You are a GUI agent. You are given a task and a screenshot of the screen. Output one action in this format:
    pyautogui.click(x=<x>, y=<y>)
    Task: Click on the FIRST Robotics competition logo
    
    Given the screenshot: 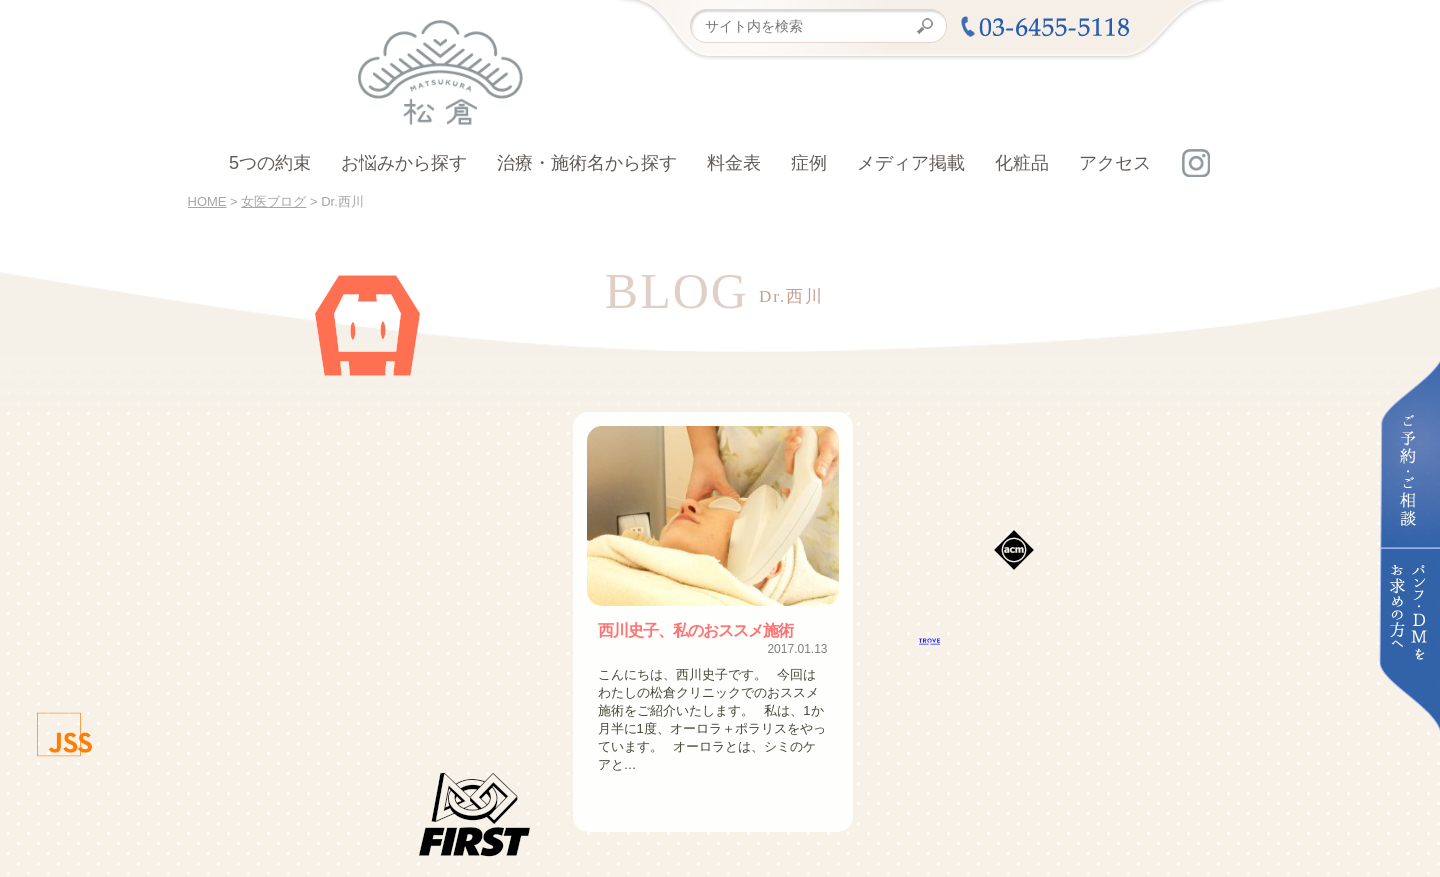 What is the action you would take?
    pyautogui.click(x=474, y=814)
    